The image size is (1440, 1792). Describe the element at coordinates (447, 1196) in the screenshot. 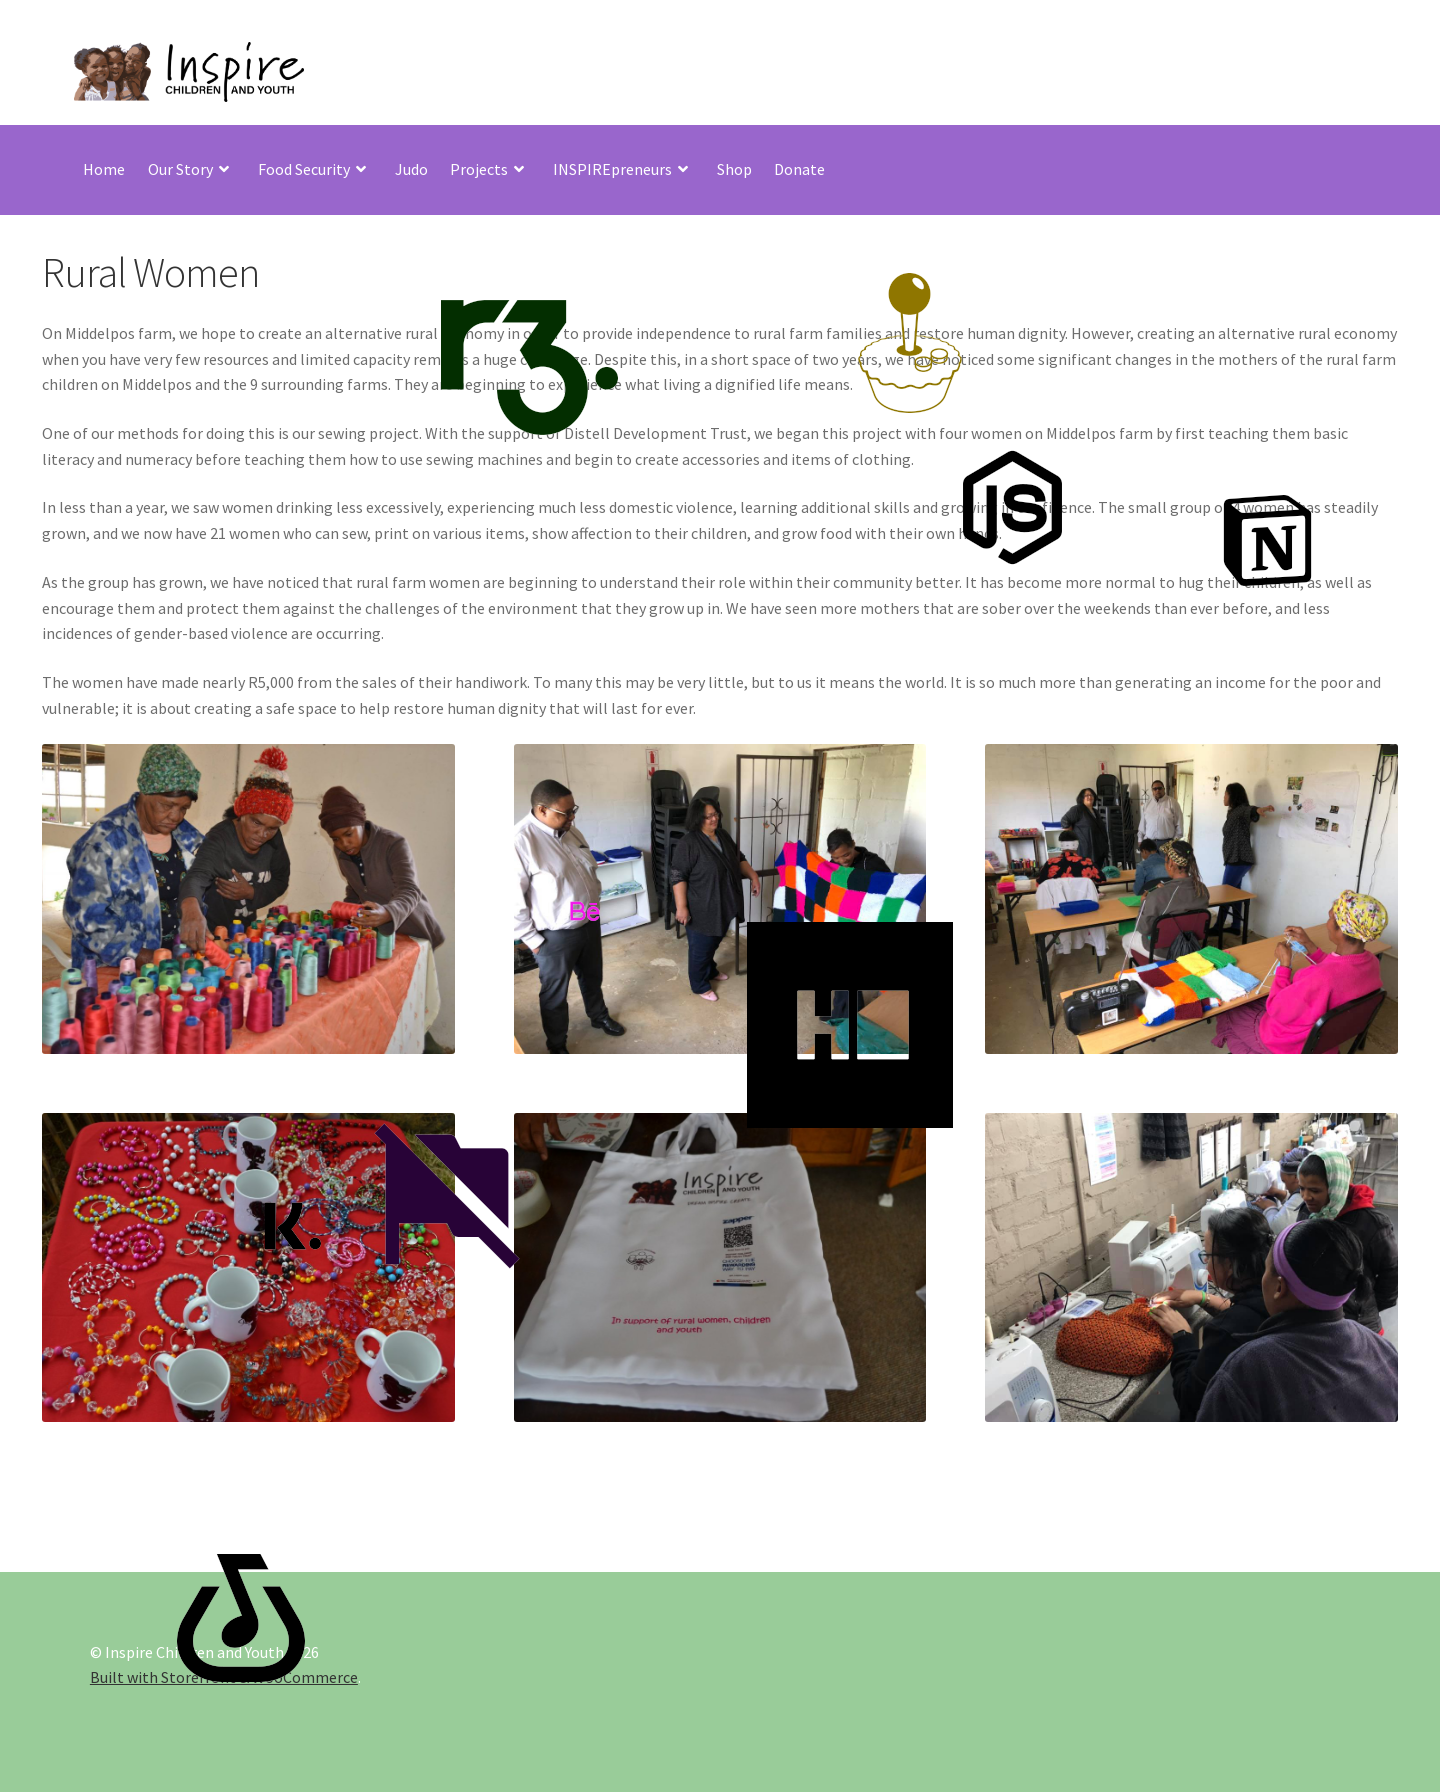

I see `remove flag or marker` at that location.